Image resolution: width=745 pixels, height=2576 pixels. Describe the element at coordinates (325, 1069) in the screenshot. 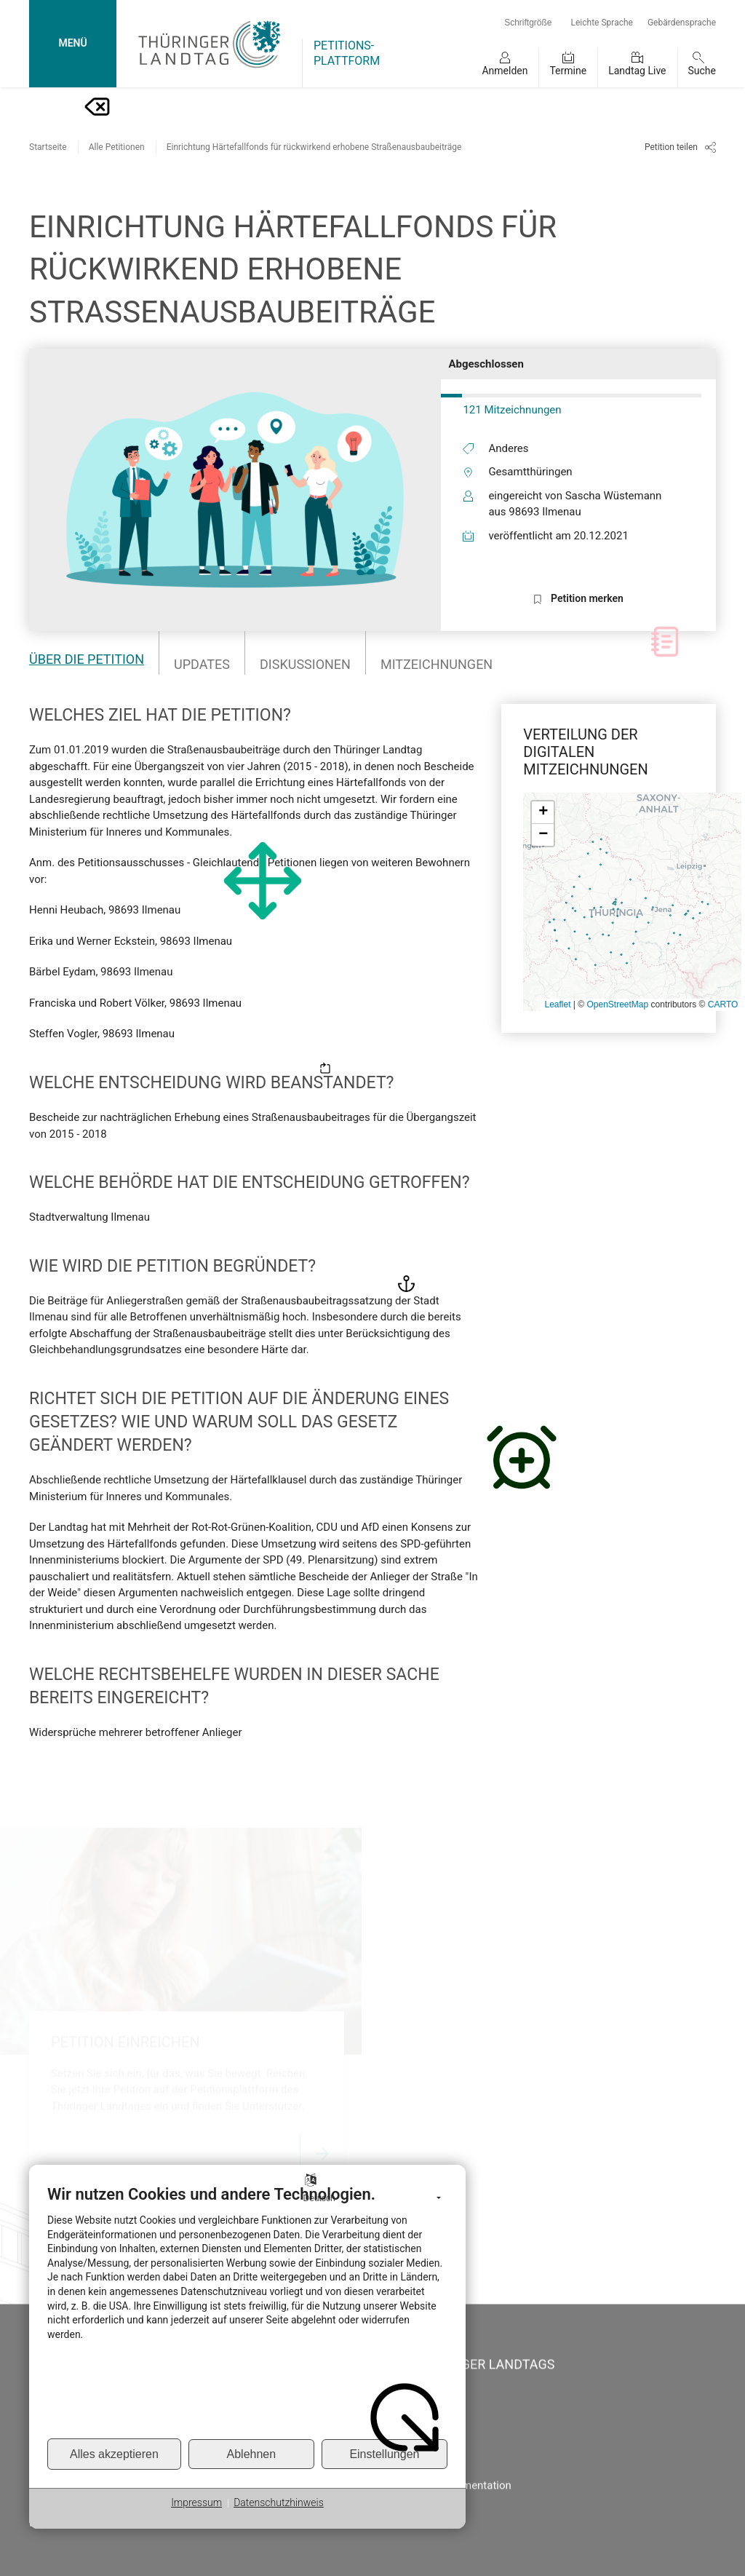

I see `rotate element clockwise` at that location.